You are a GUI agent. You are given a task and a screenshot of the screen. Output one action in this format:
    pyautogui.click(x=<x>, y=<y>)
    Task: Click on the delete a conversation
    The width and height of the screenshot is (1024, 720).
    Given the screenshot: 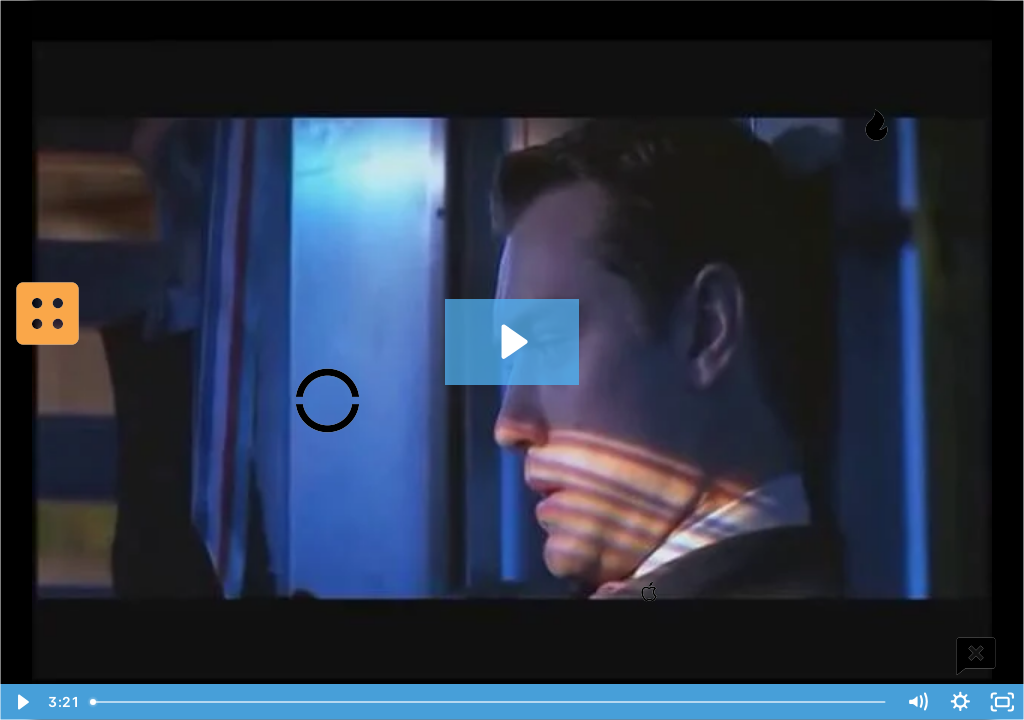 What is the action you would take?
    pyautogui.click(x=976, y=655)
    